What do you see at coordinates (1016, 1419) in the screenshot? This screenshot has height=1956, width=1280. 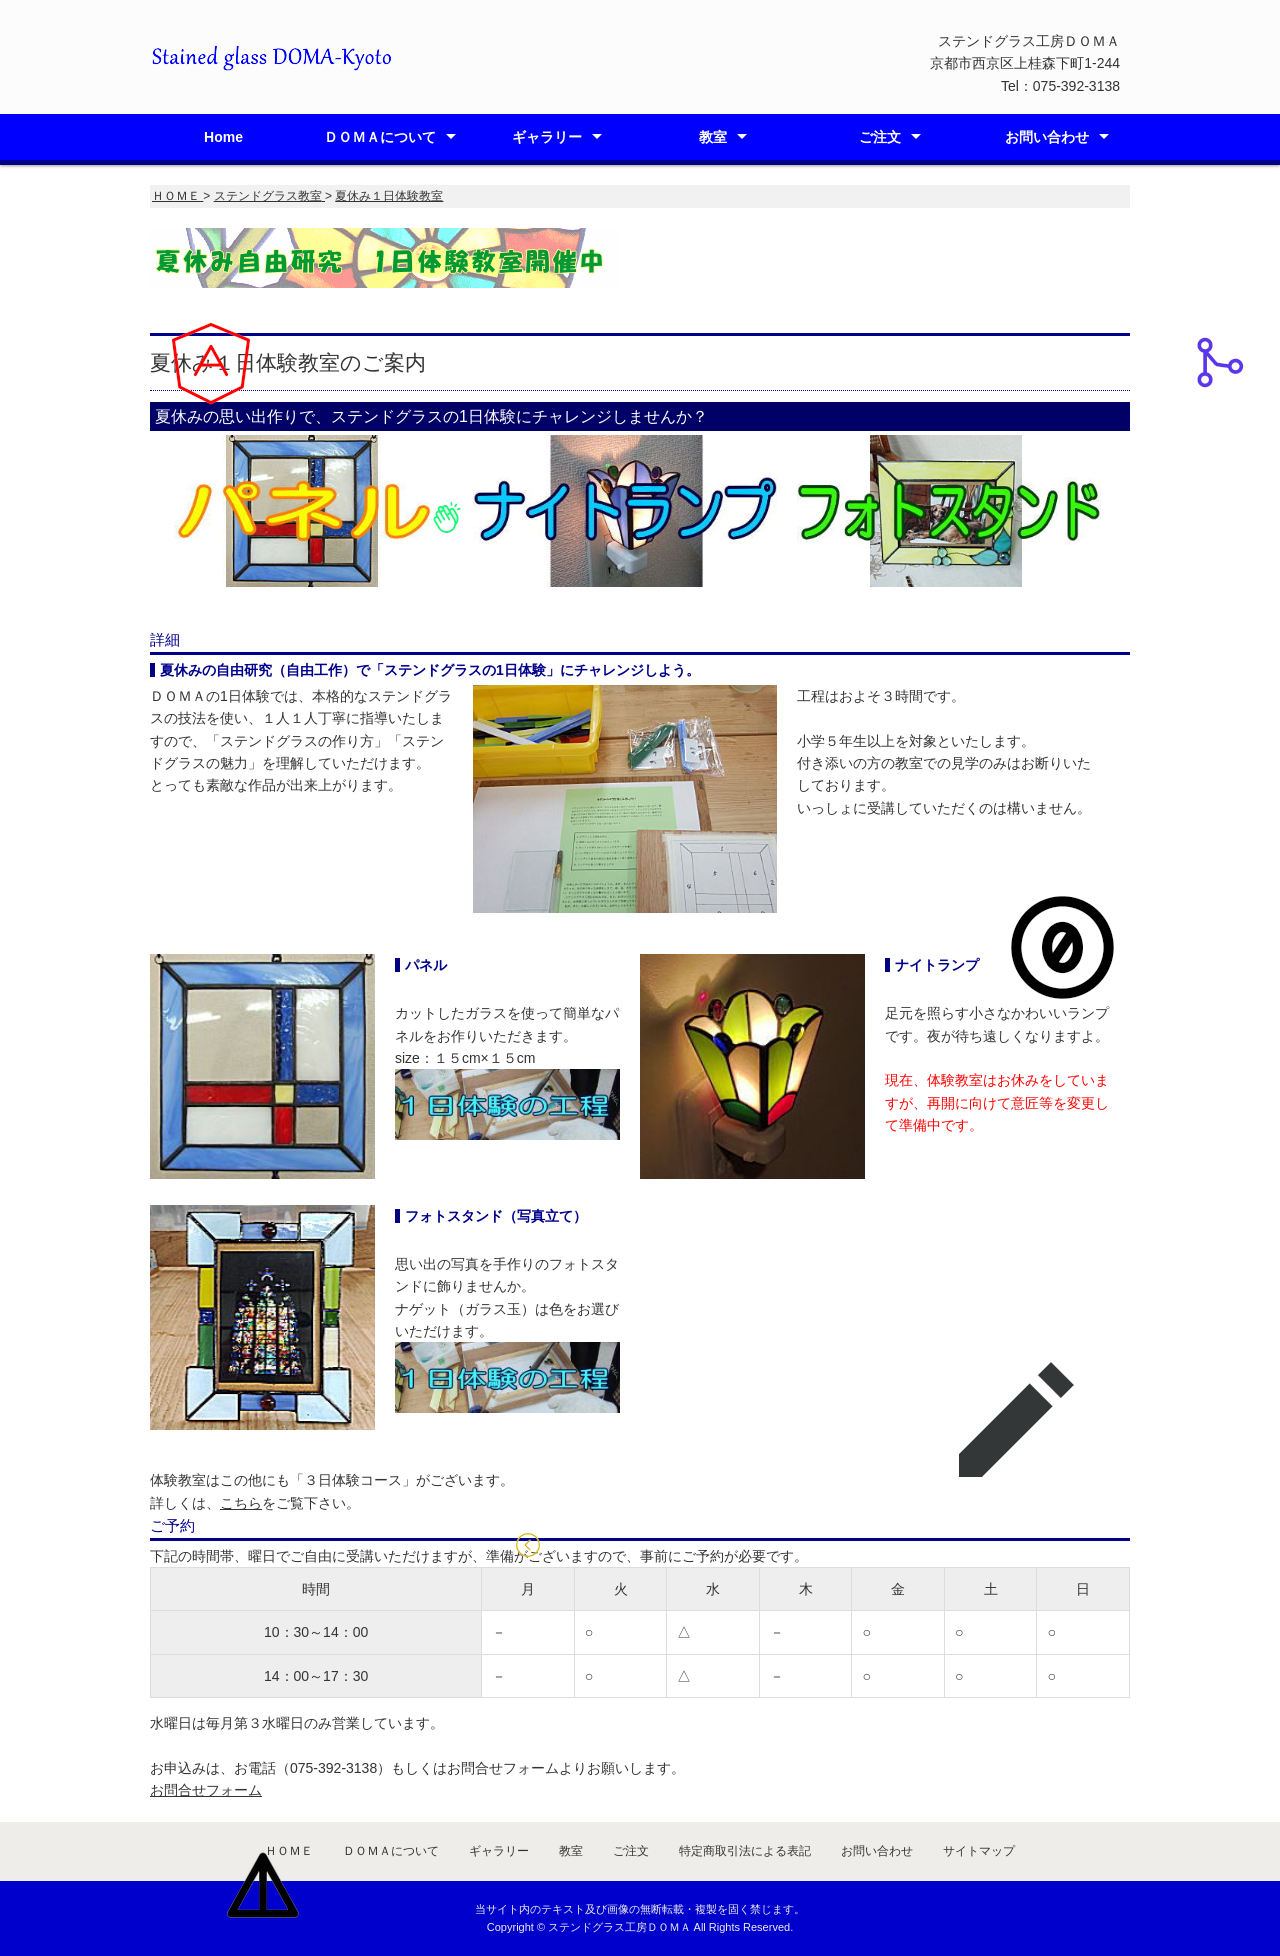 I see `edit this item` at bounding box center [1016, 1419].